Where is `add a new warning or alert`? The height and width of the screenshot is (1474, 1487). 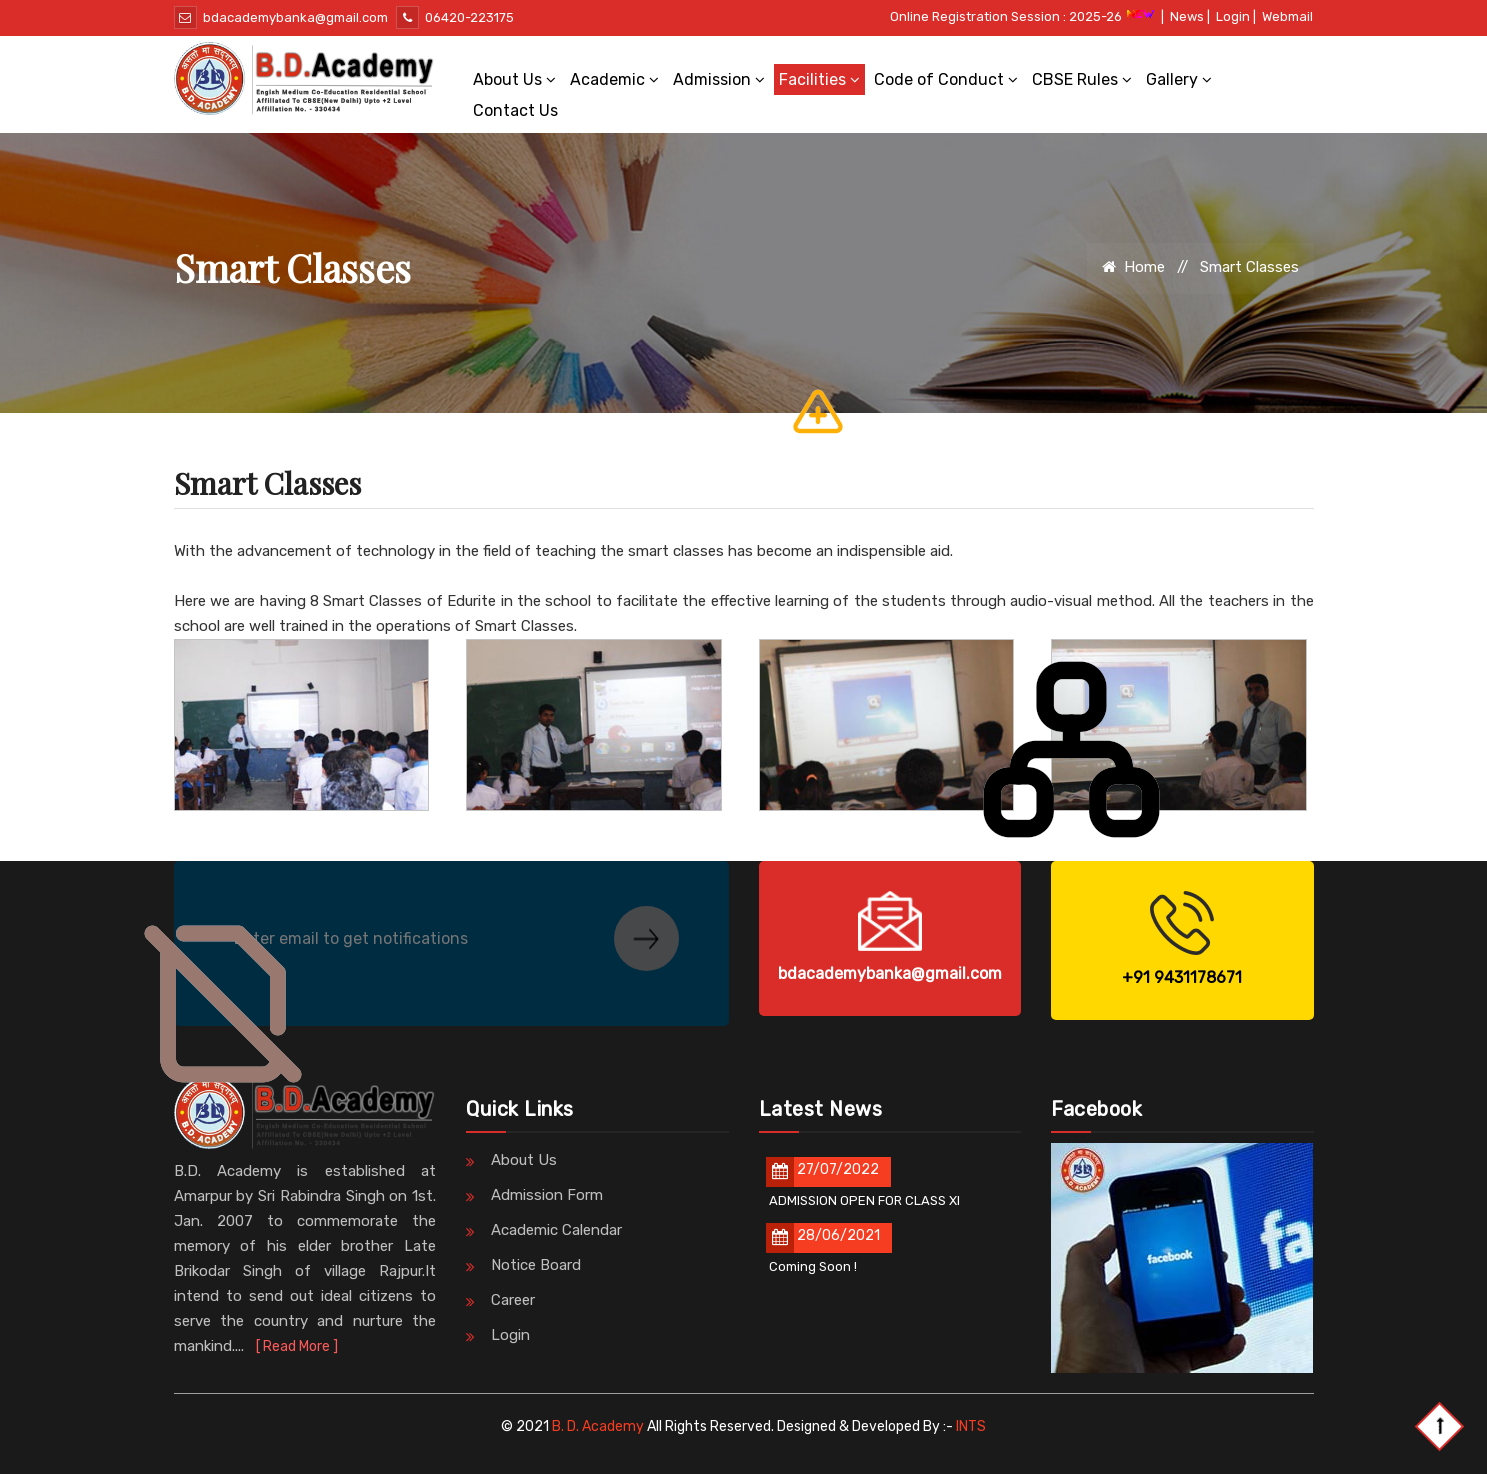 add a new warning or alert is located at coordinates (818, 413).